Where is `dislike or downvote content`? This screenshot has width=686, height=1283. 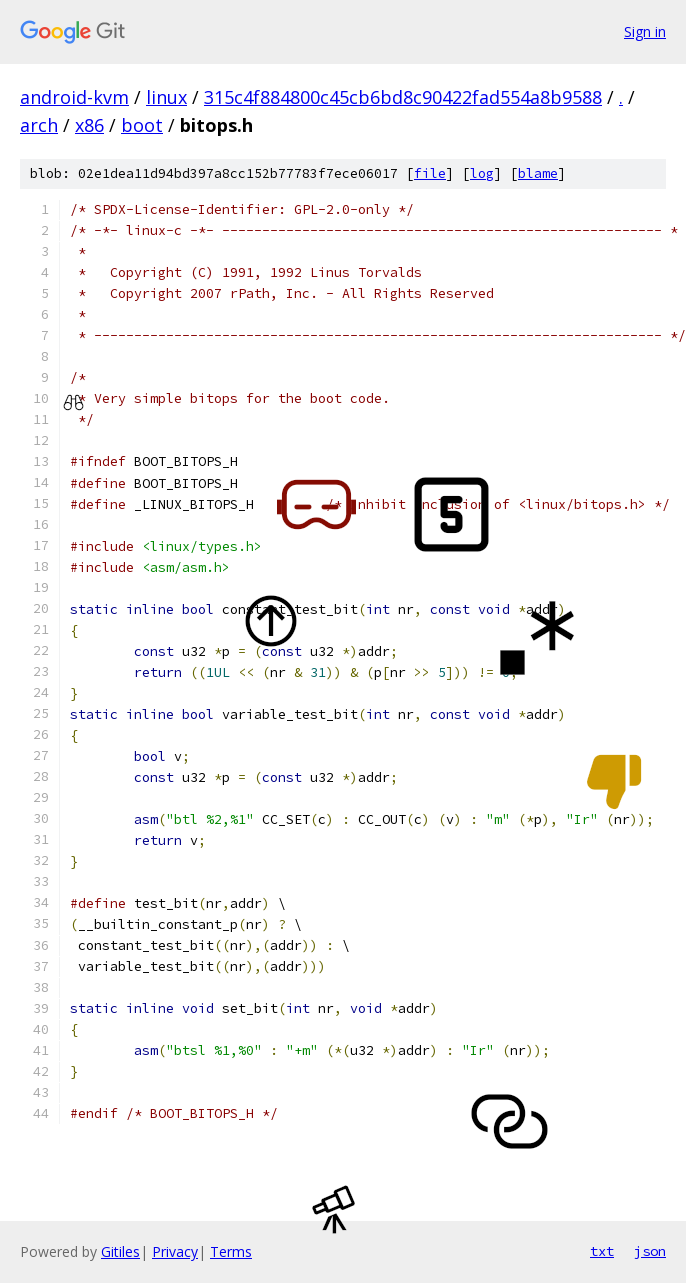
dislike or downvote content is located at coordinates (614, 782).